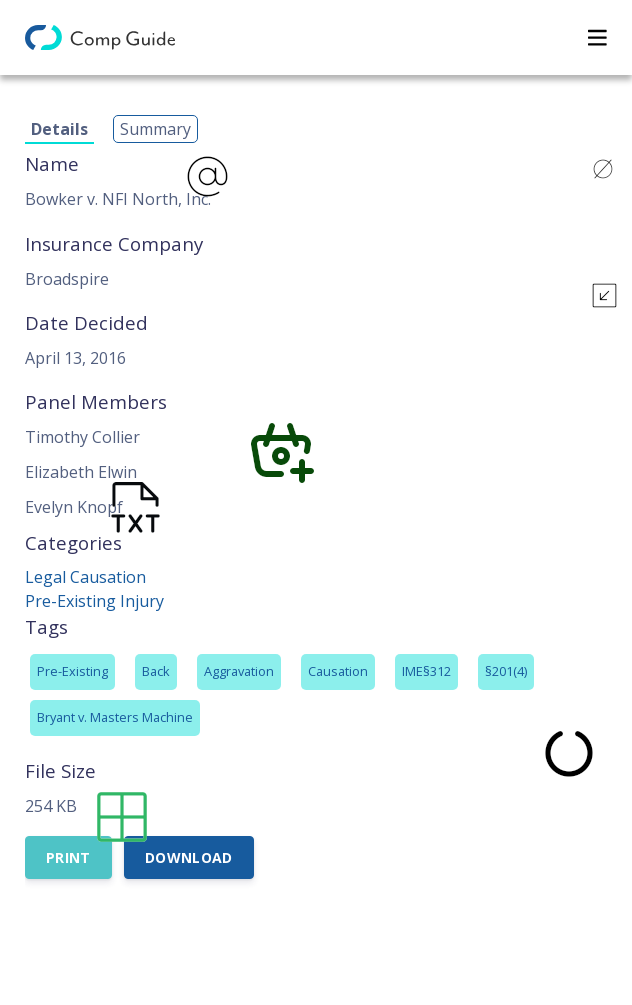 The image size is (632, 1005). Describe the element at coordinates (603, 169) in the screenshot. I see `indicates an empty or null state` at that location.